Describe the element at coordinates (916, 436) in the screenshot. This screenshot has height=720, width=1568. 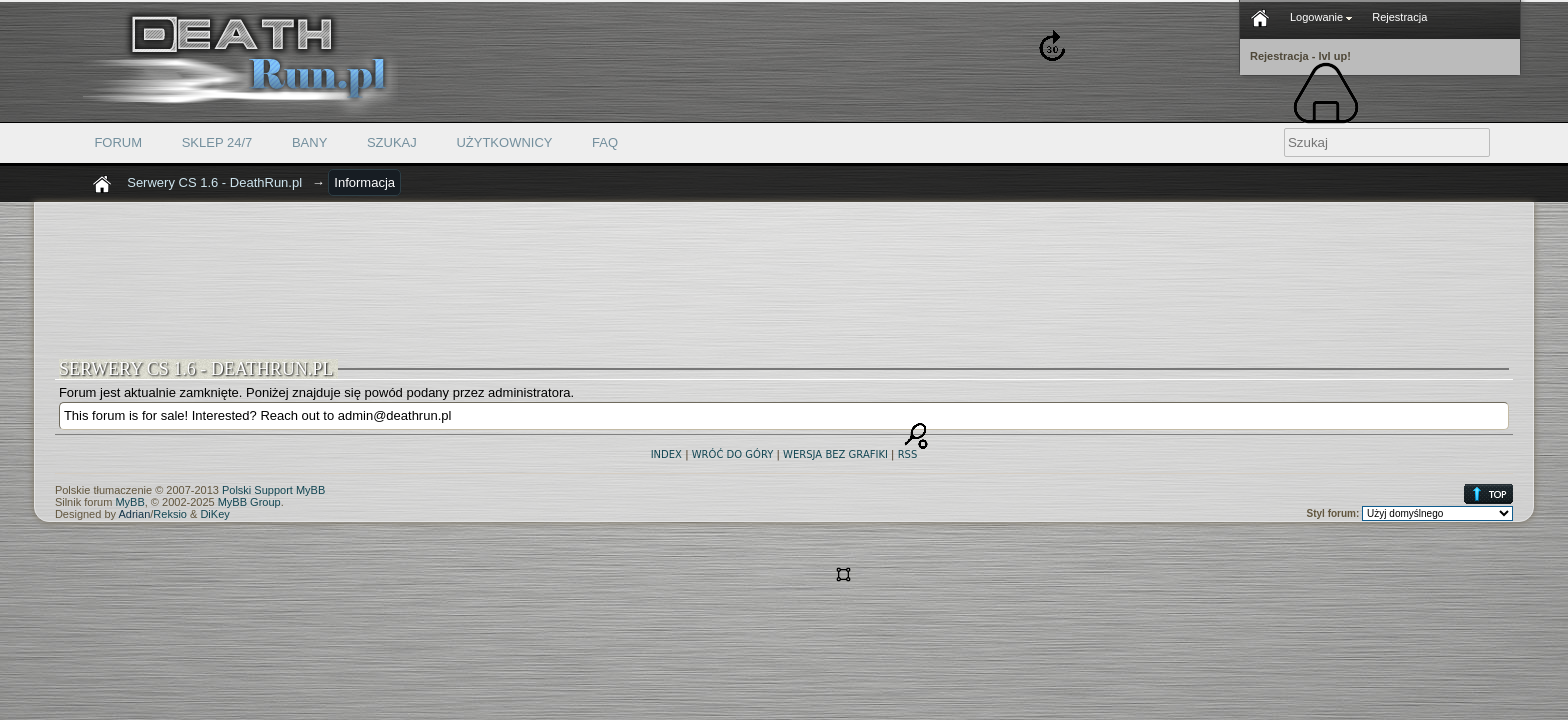
I see `access tennis or racket sports content` at that location.